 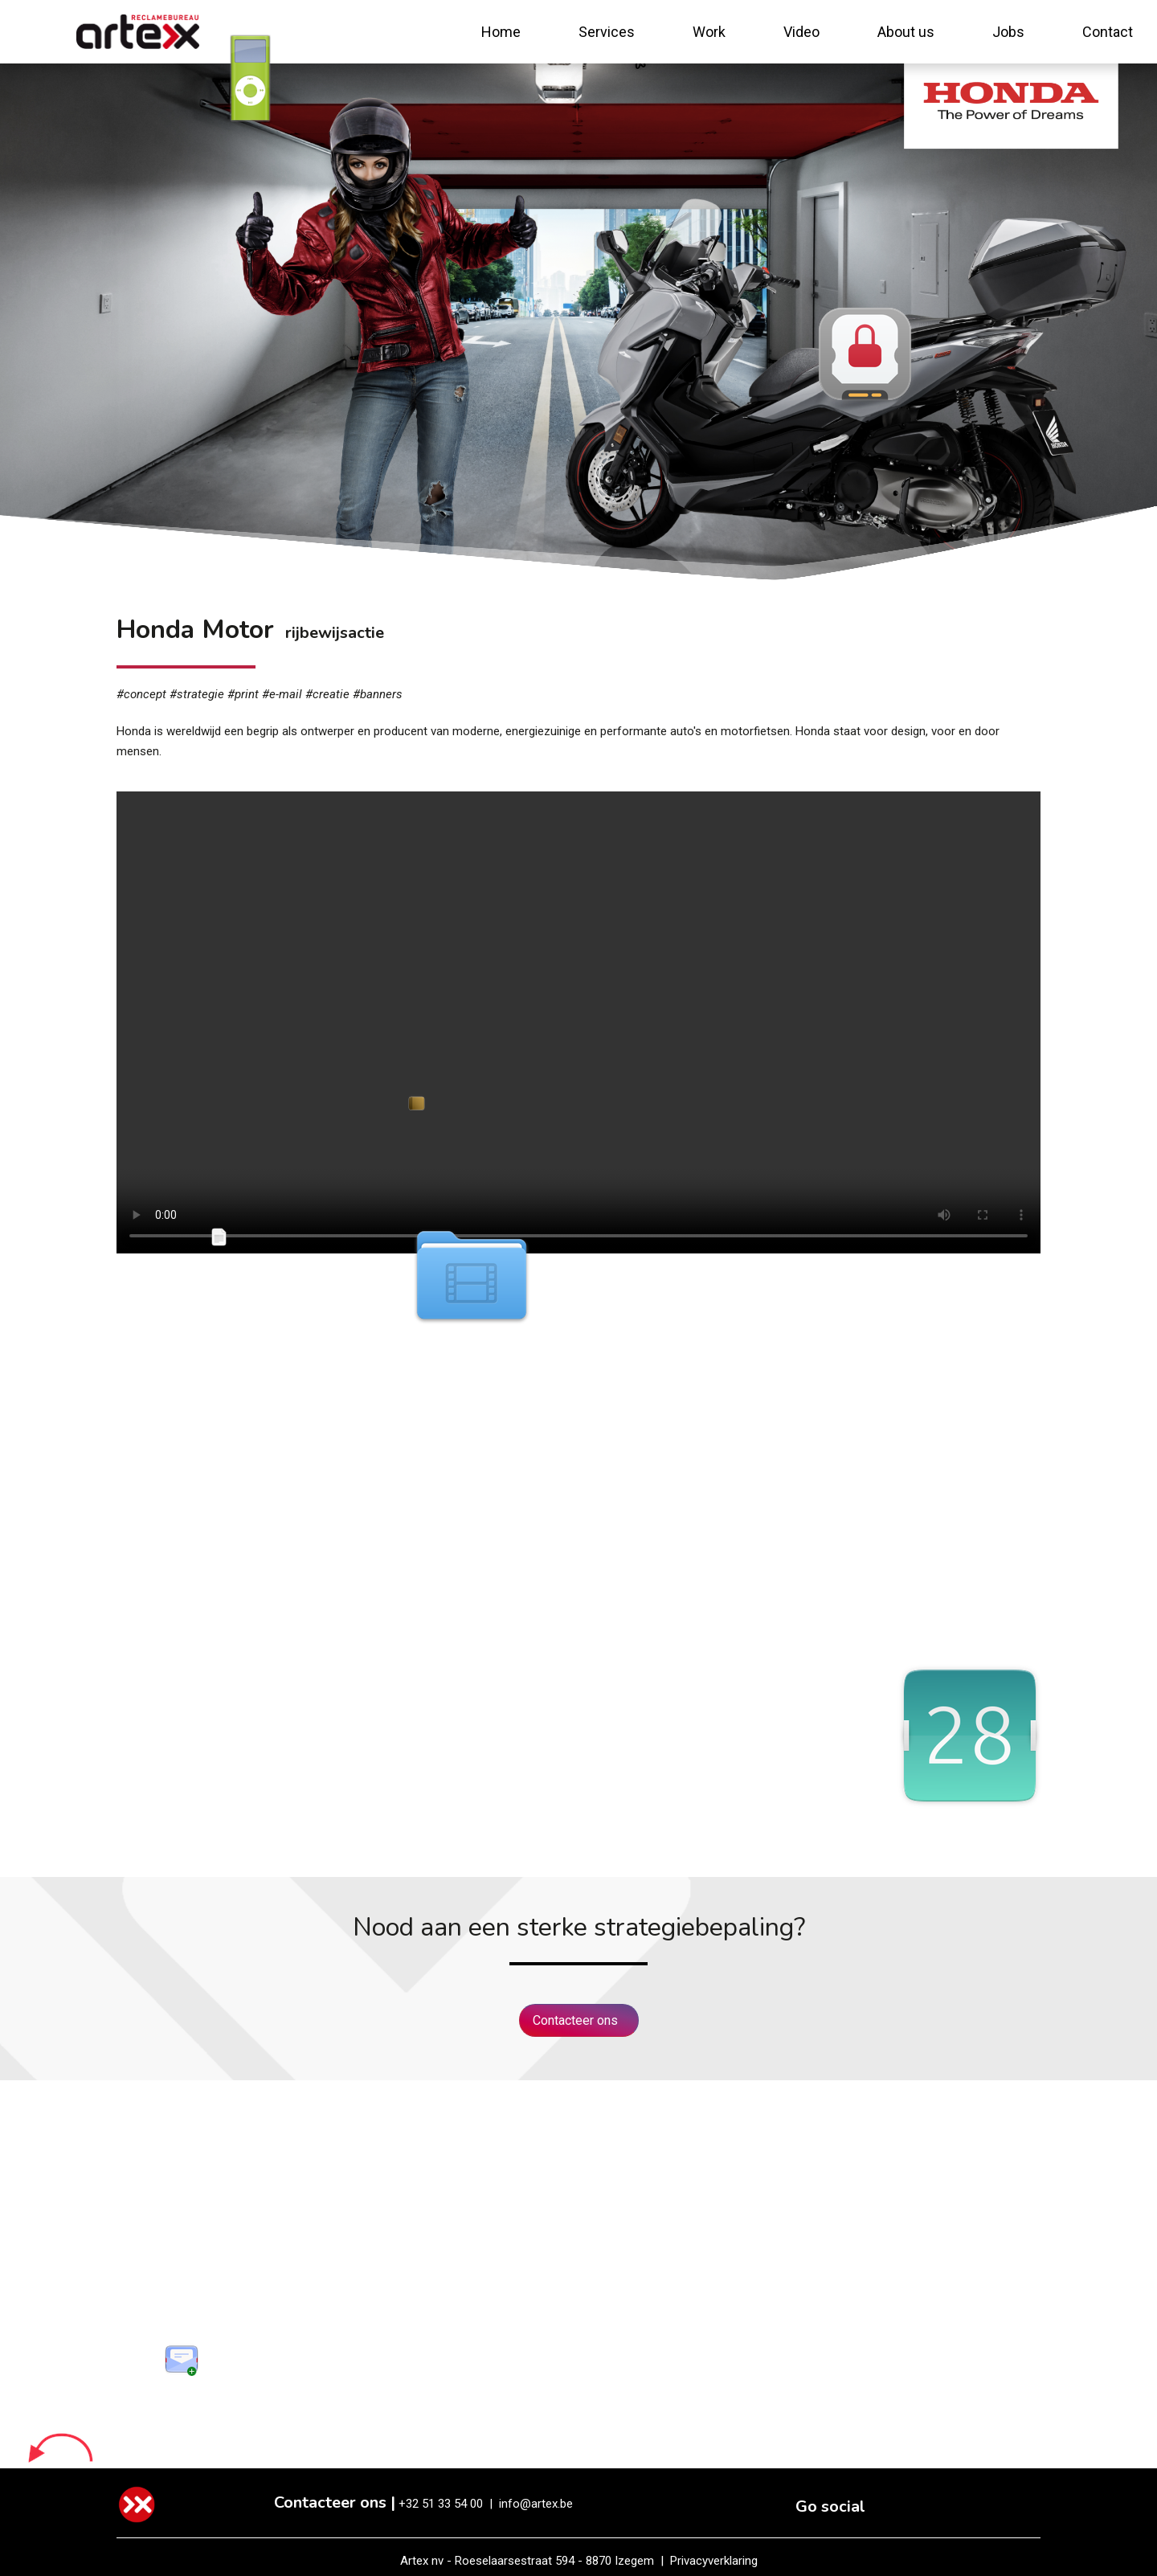 I want to click on undo the last action, so click(x=60, y=2447).